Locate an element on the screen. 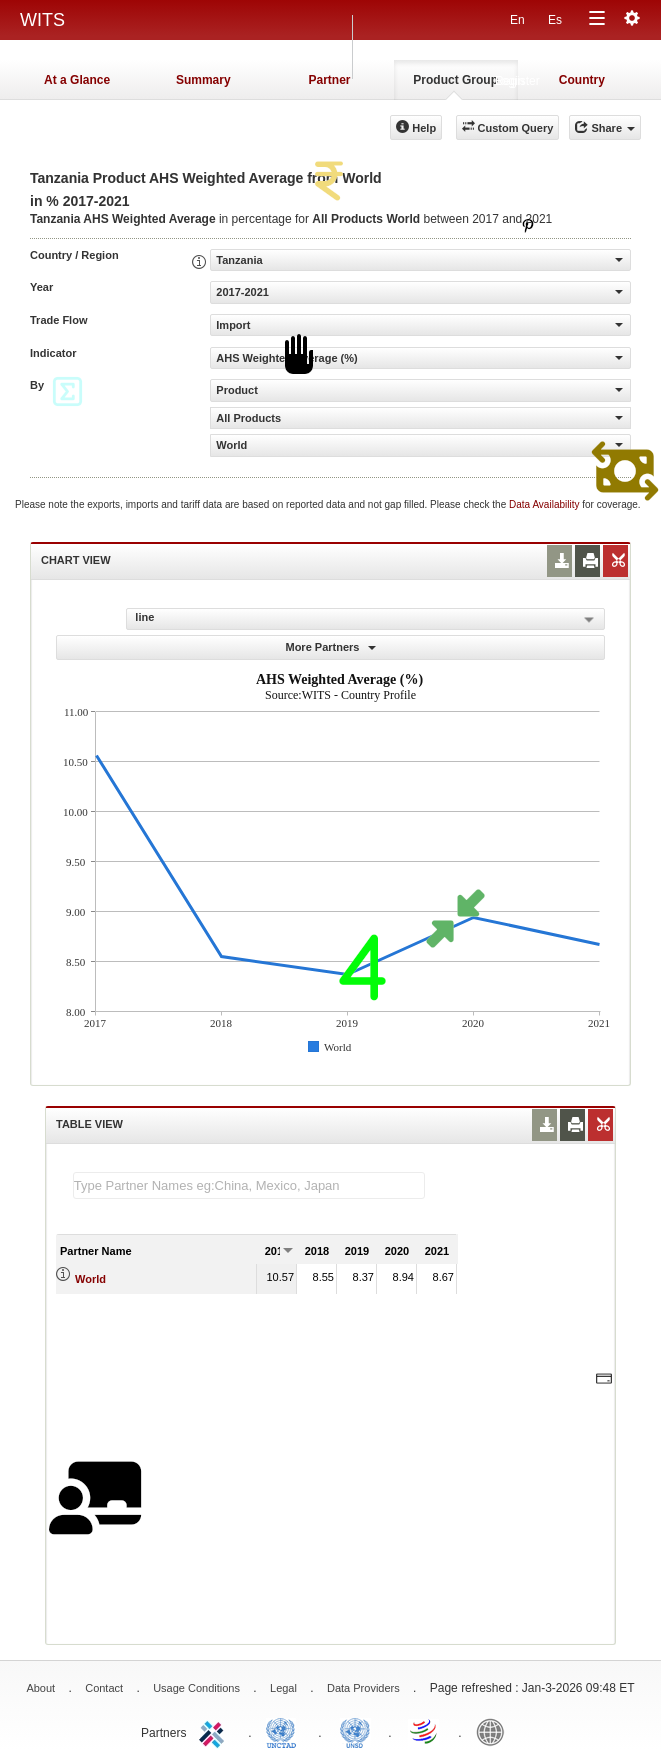 Image resolution: width=661 pixels, height=1756 pixels. view price in indian rupees is located at coordinates (329, 181).